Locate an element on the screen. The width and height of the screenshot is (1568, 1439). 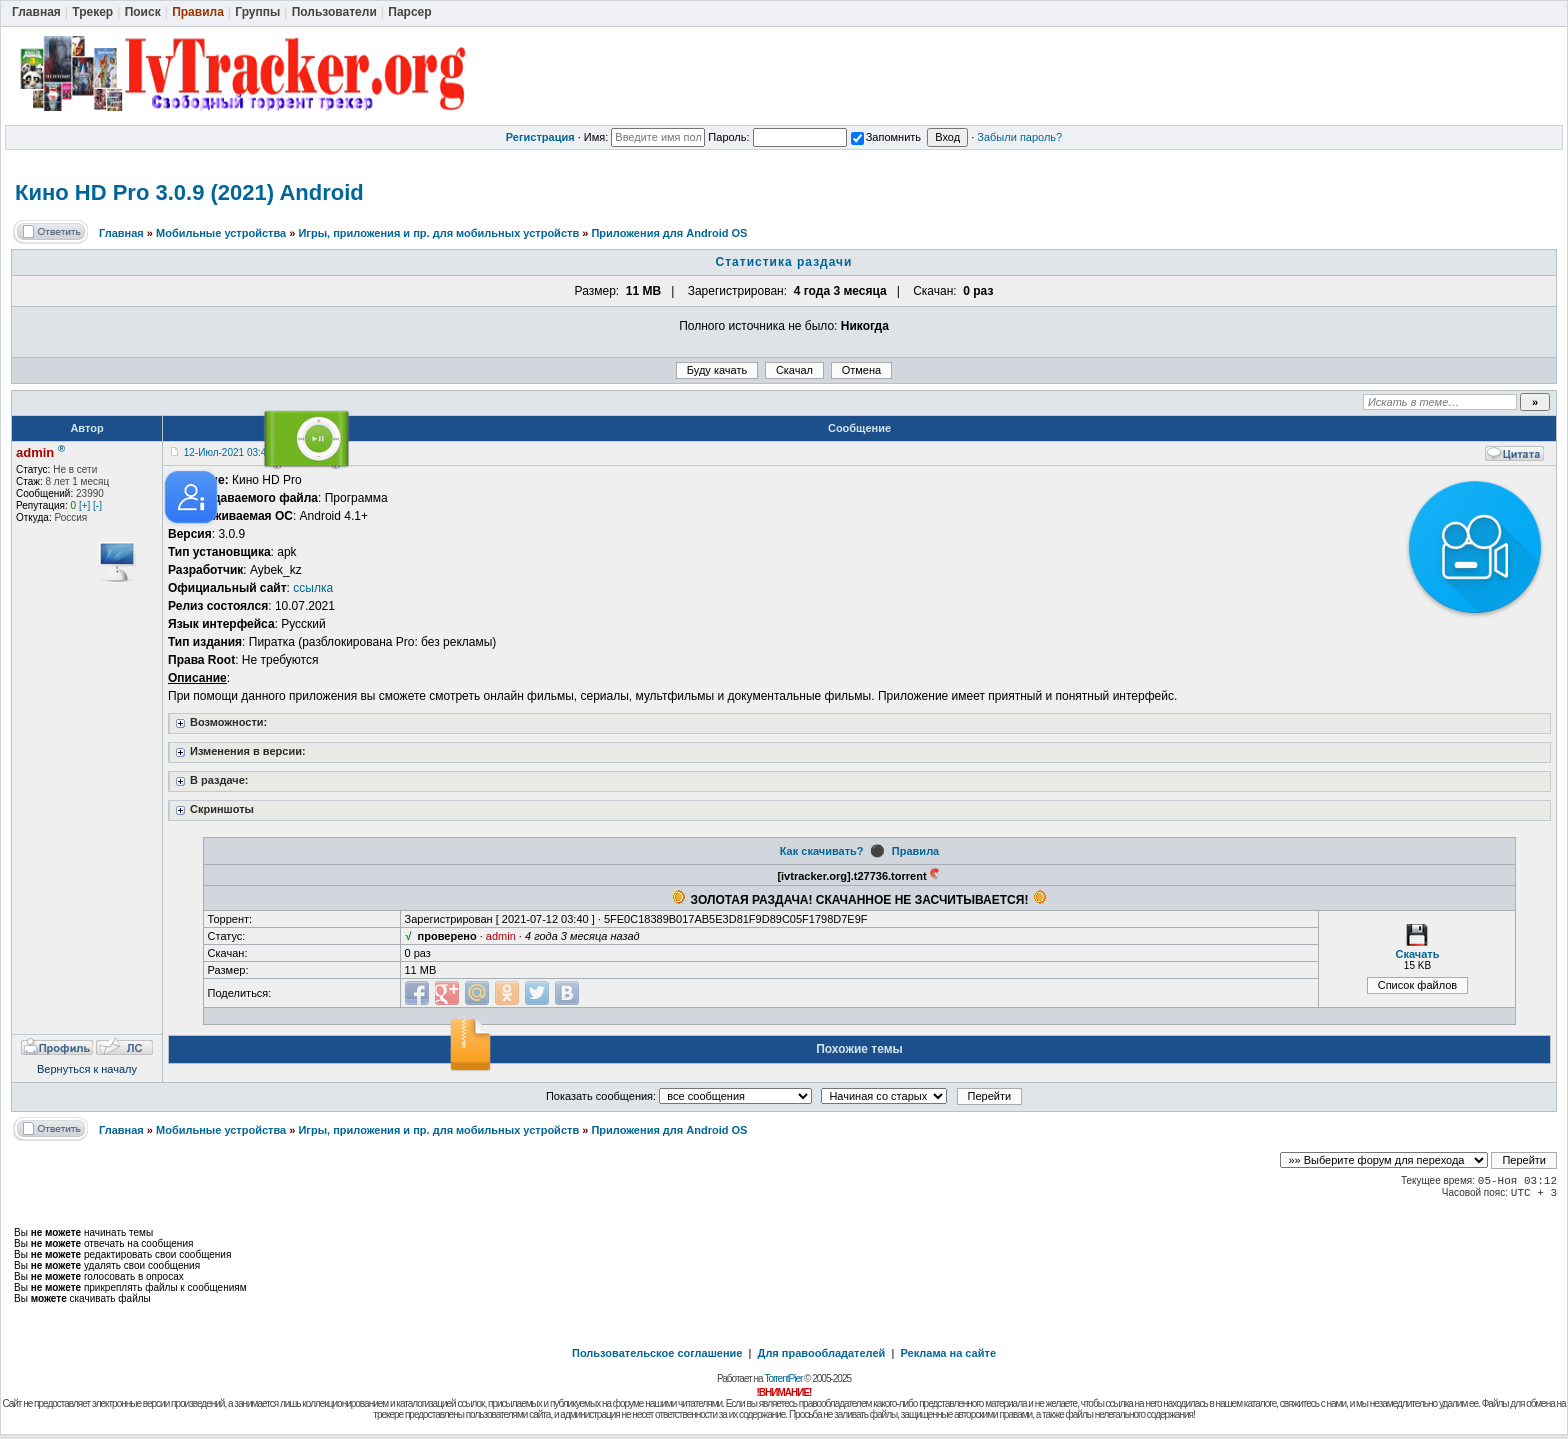
iPod shuffle device indicator is located at coordinates (306, 423).